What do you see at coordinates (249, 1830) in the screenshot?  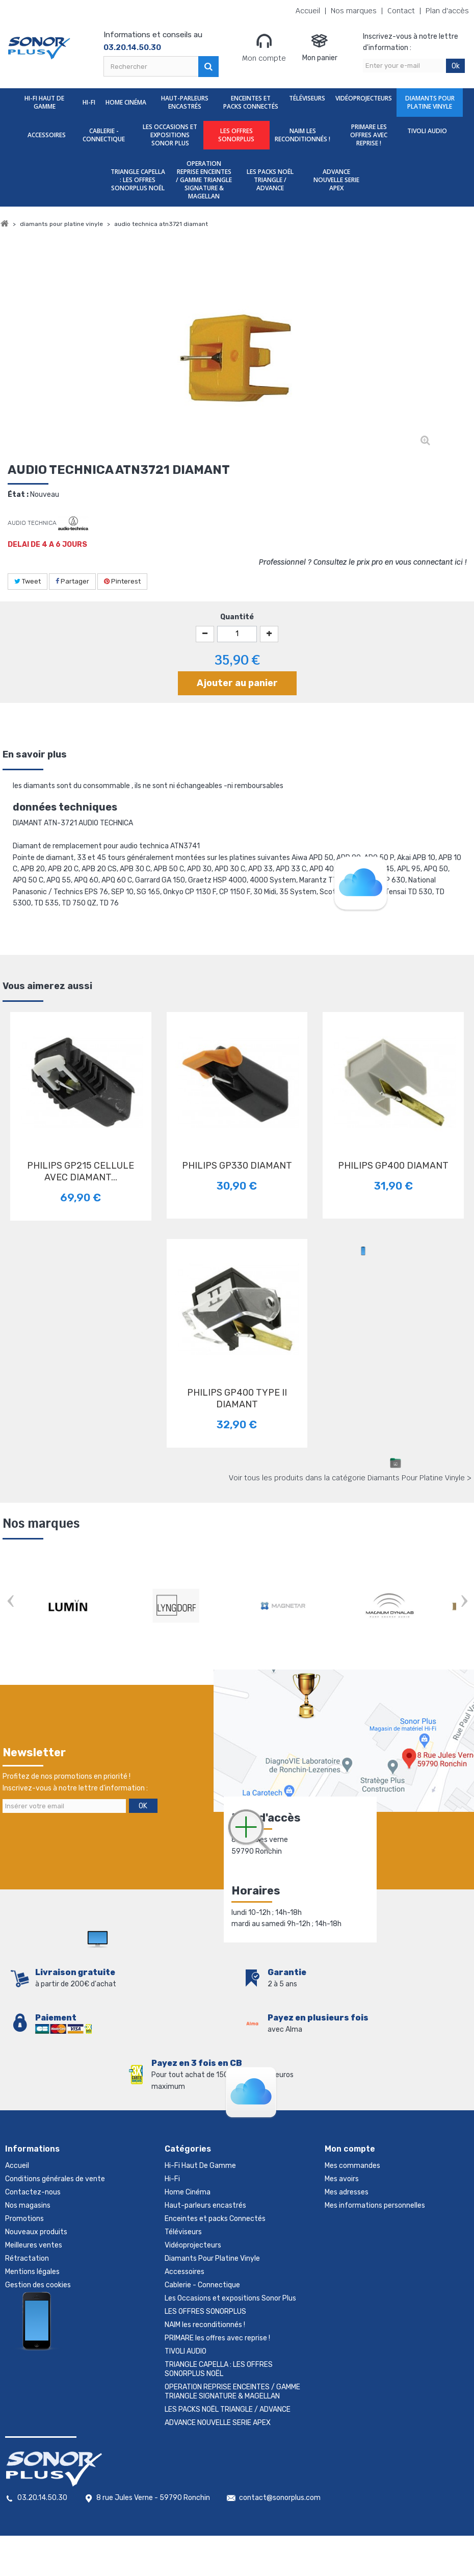 I see `zoom to fit content within the visible area` at bounding box center [249, 1830].